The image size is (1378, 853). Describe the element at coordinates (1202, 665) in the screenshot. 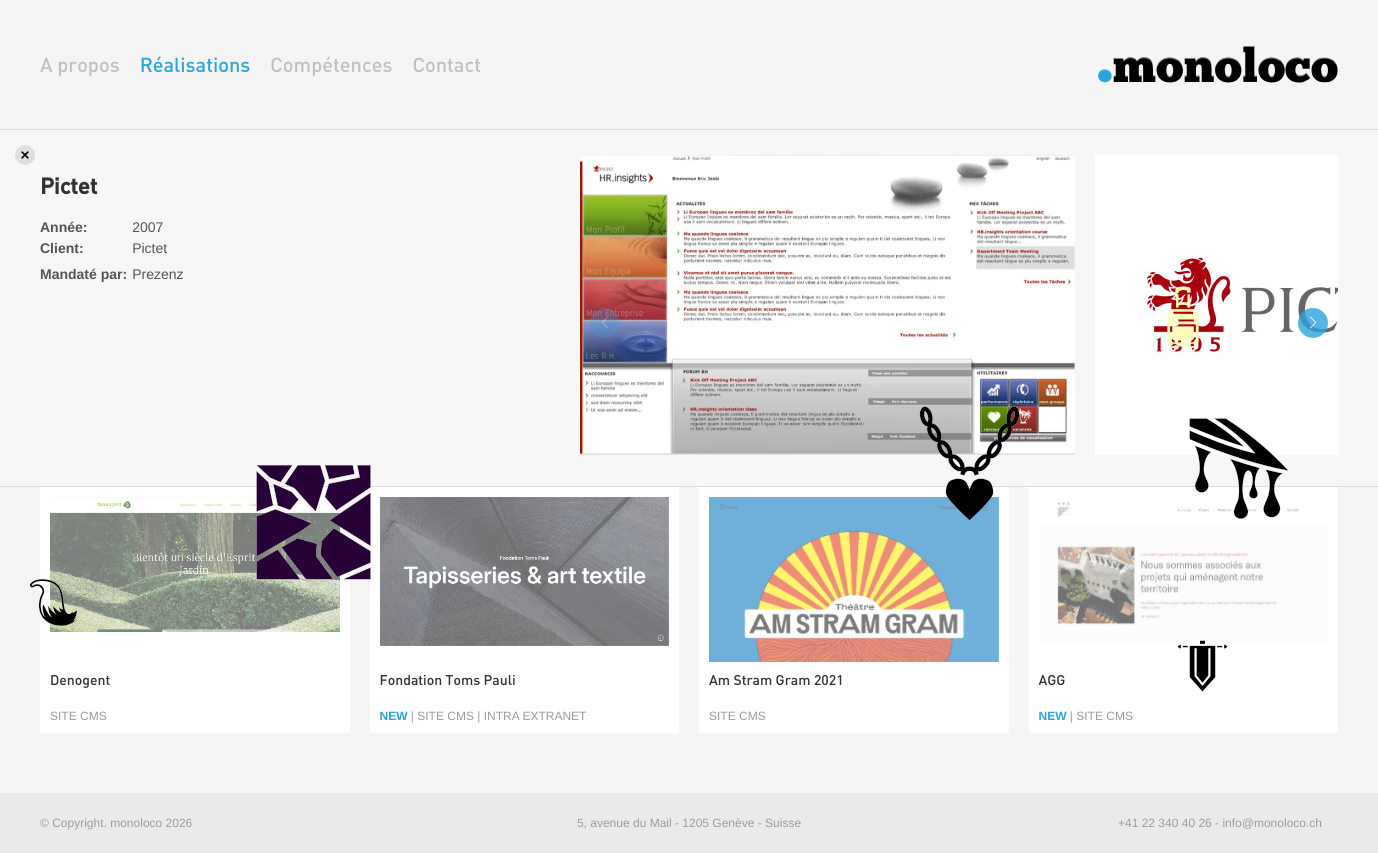

I see `adjust banner width or resize vertical flag element` at that location.